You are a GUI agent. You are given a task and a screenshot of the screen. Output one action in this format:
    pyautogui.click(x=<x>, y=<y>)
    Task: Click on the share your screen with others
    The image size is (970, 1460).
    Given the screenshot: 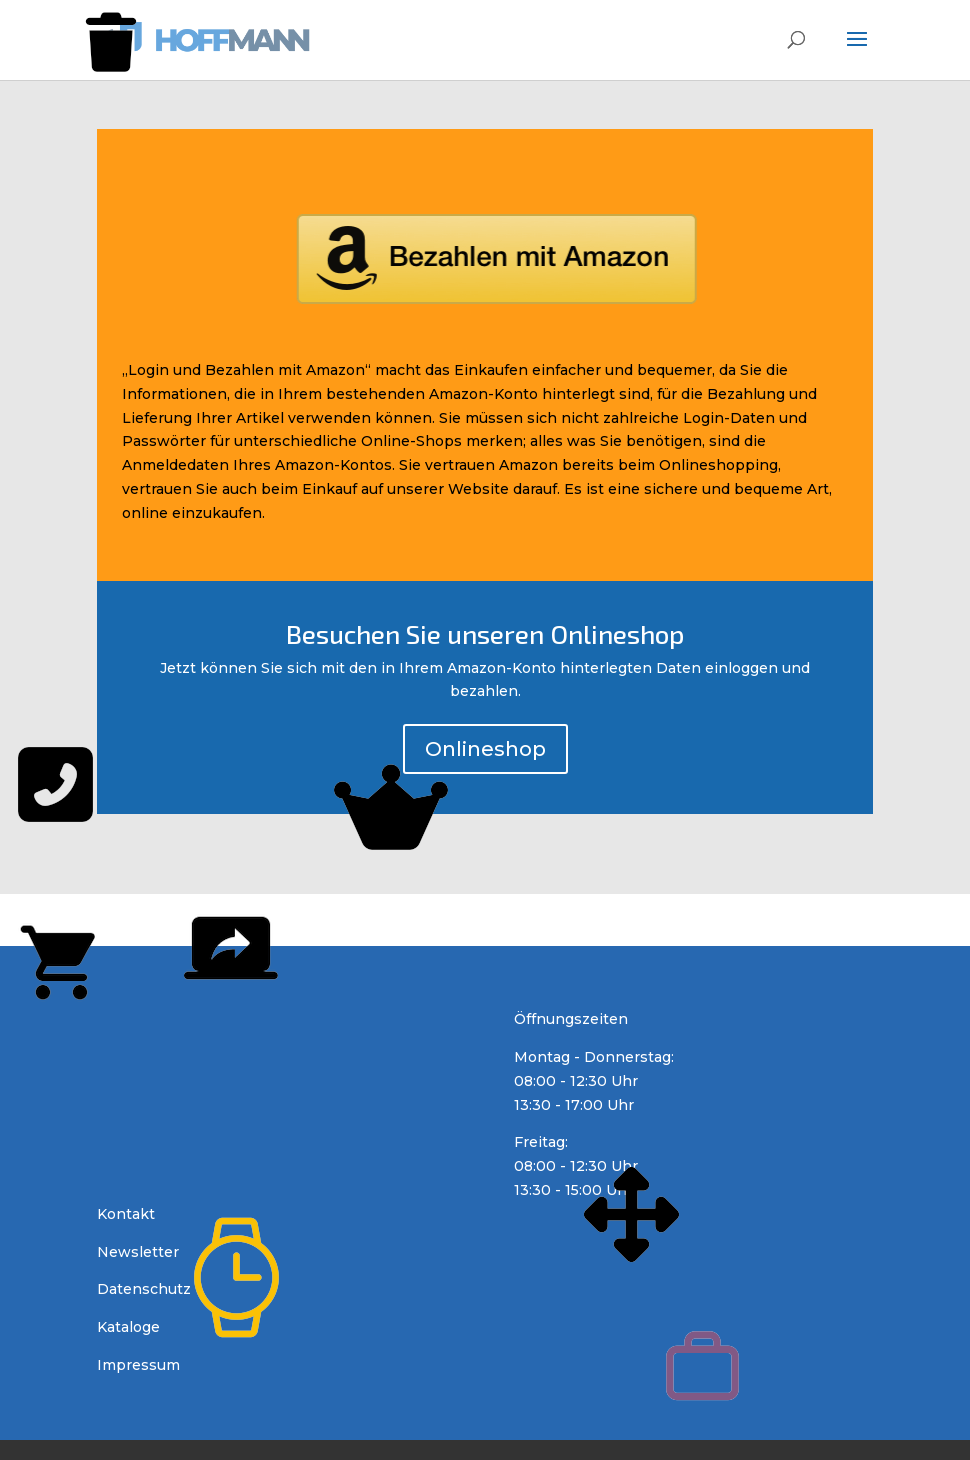 What is the action you would take?
    pyautogui.click(x=231, y=948)
    